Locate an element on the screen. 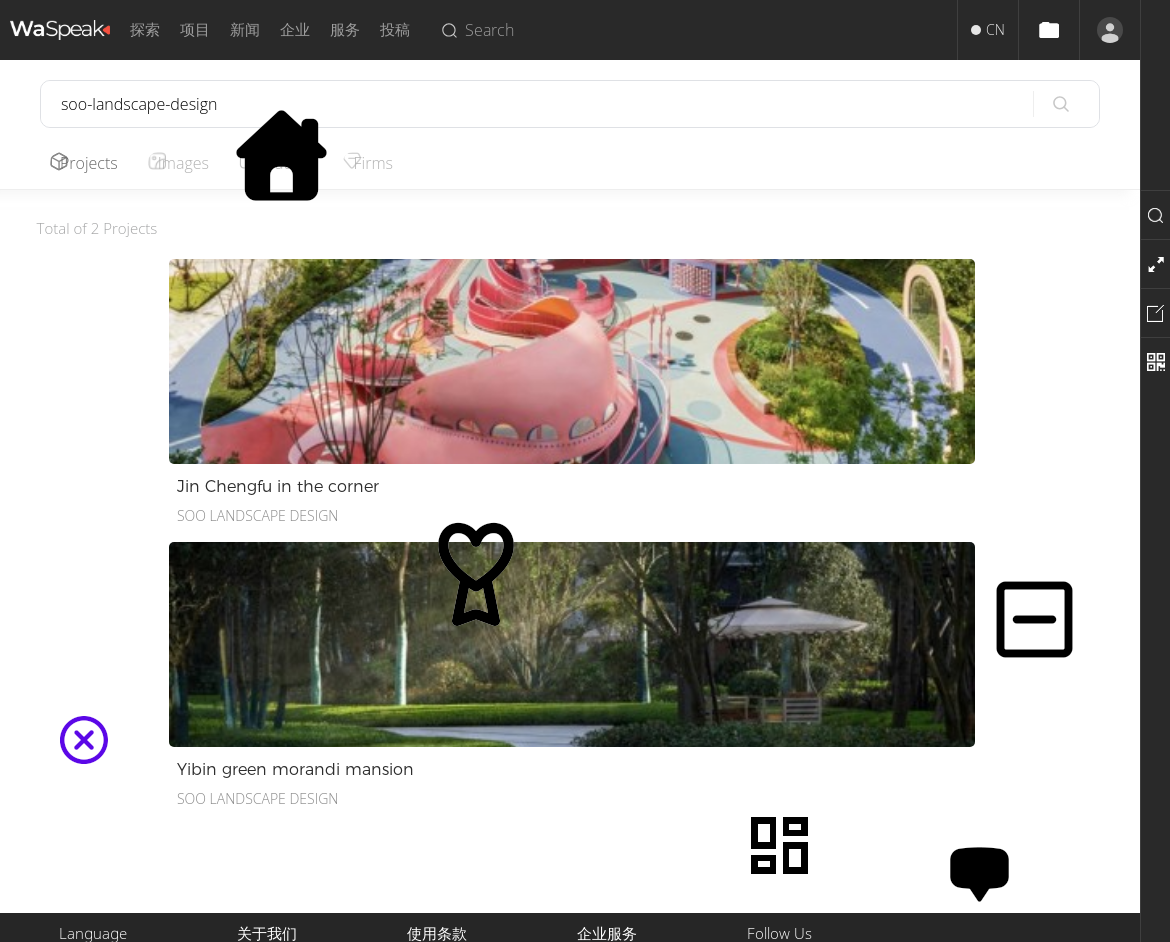  remove a file from the diff view is located at coordinates (1034, 619).